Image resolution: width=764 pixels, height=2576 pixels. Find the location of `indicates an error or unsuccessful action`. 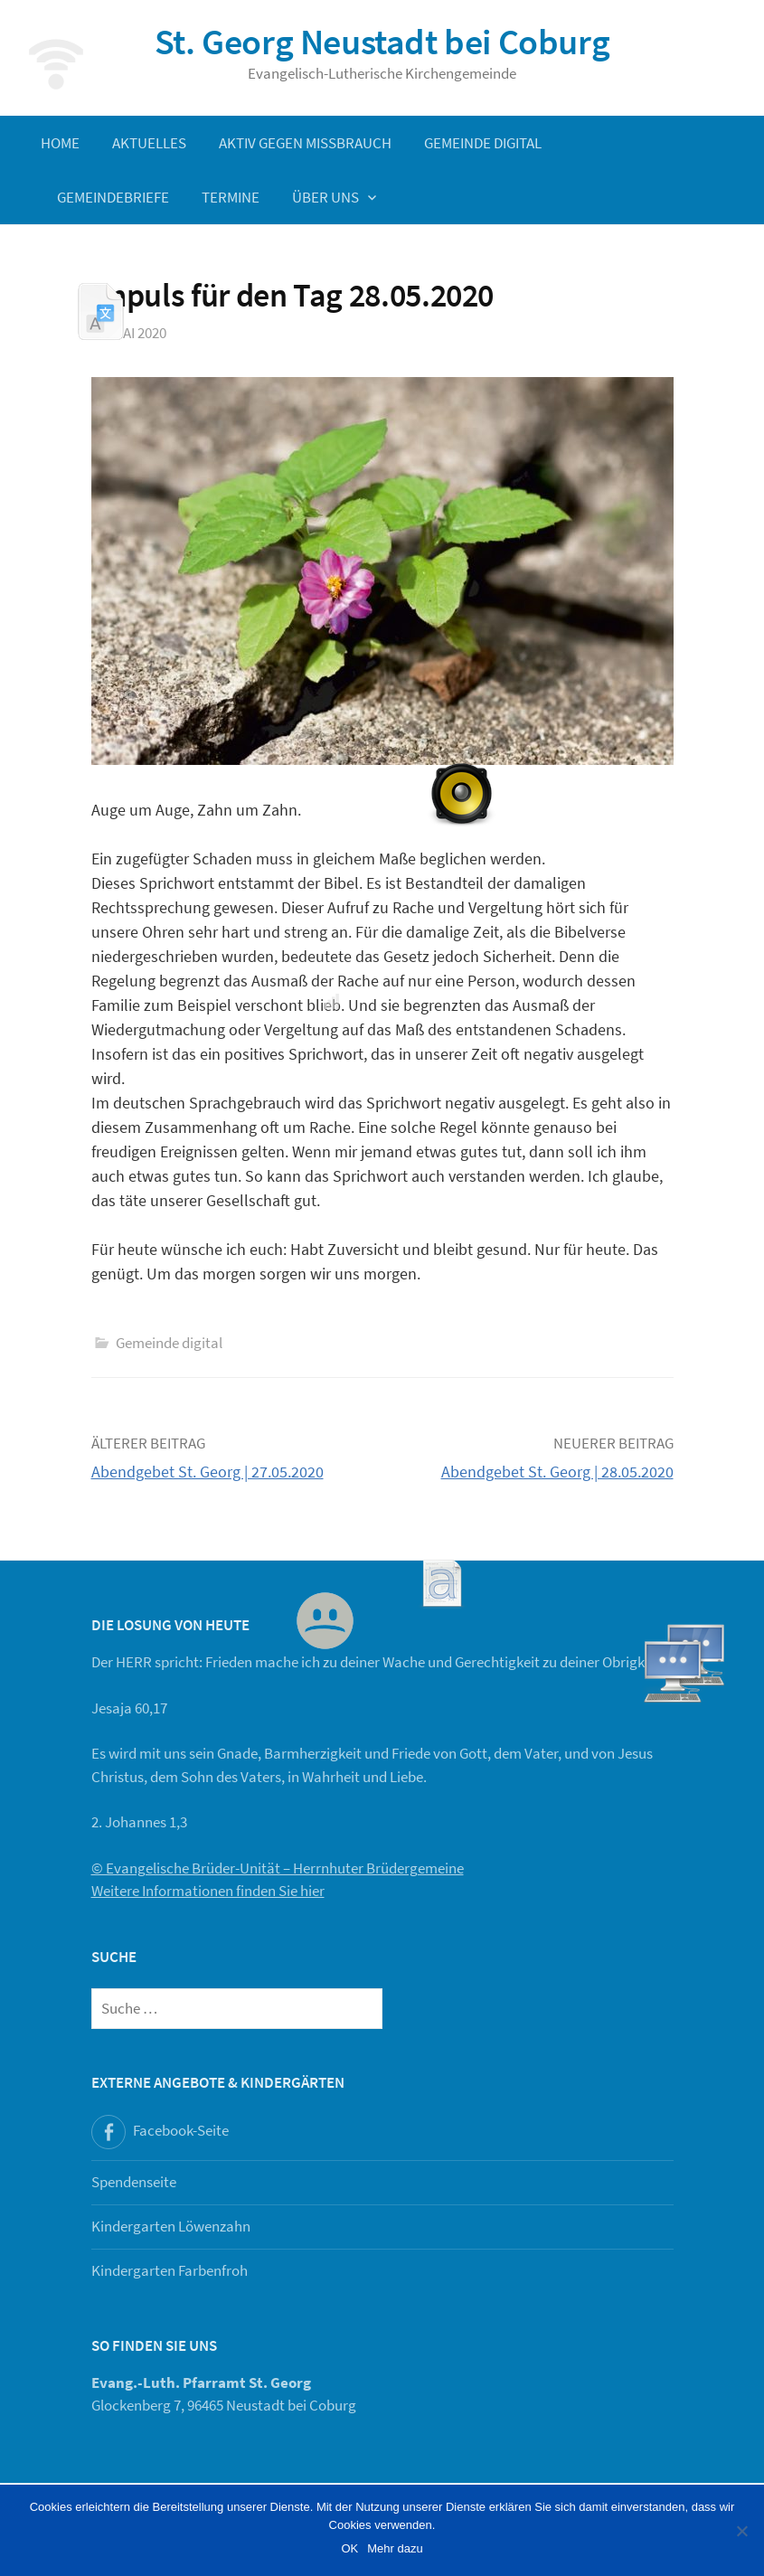

indicates an error or unsuccessful action is located at coordinates (325, 1620).